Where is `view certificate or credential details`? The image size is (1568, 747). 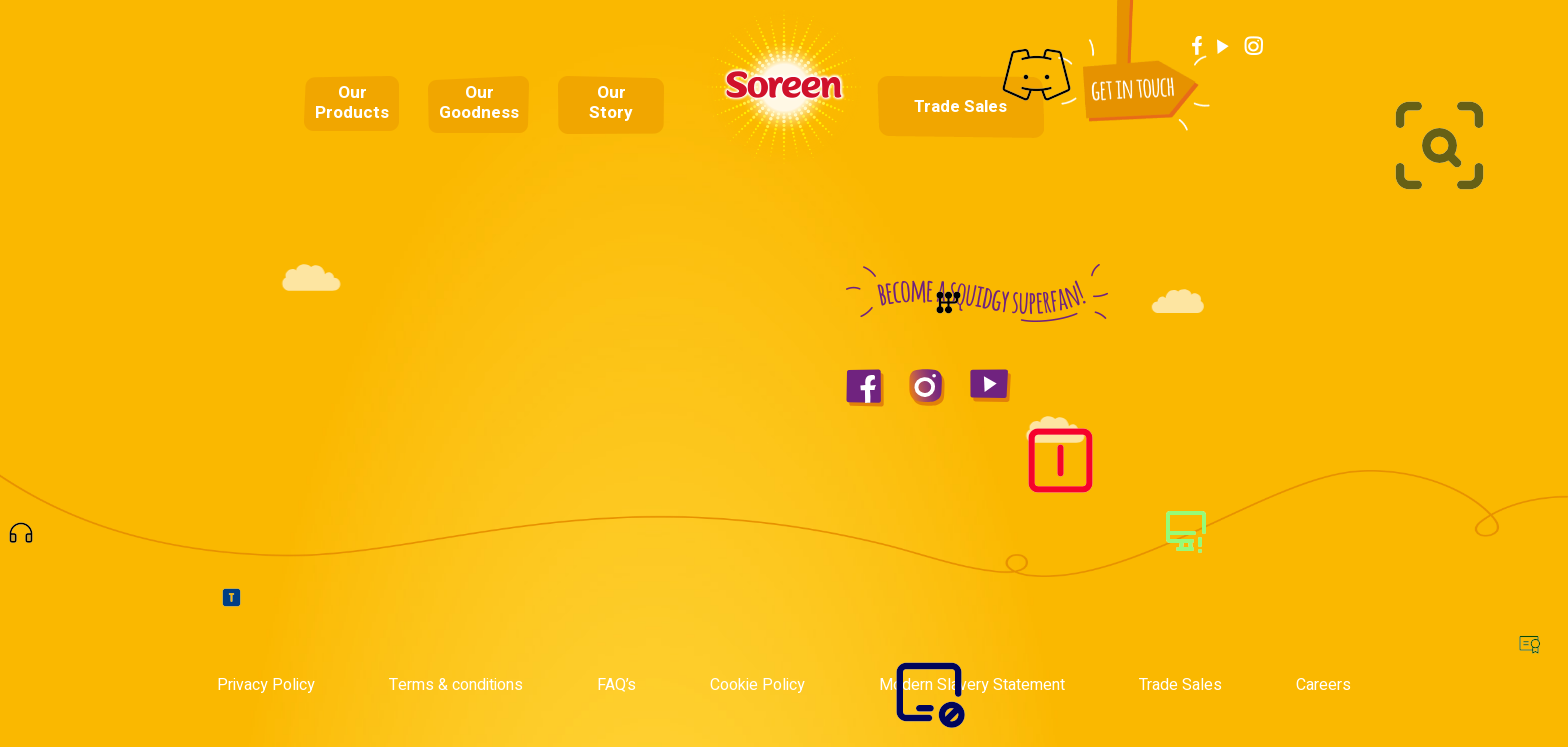
view certificate or credential details is located at coordinates (1529, 644).